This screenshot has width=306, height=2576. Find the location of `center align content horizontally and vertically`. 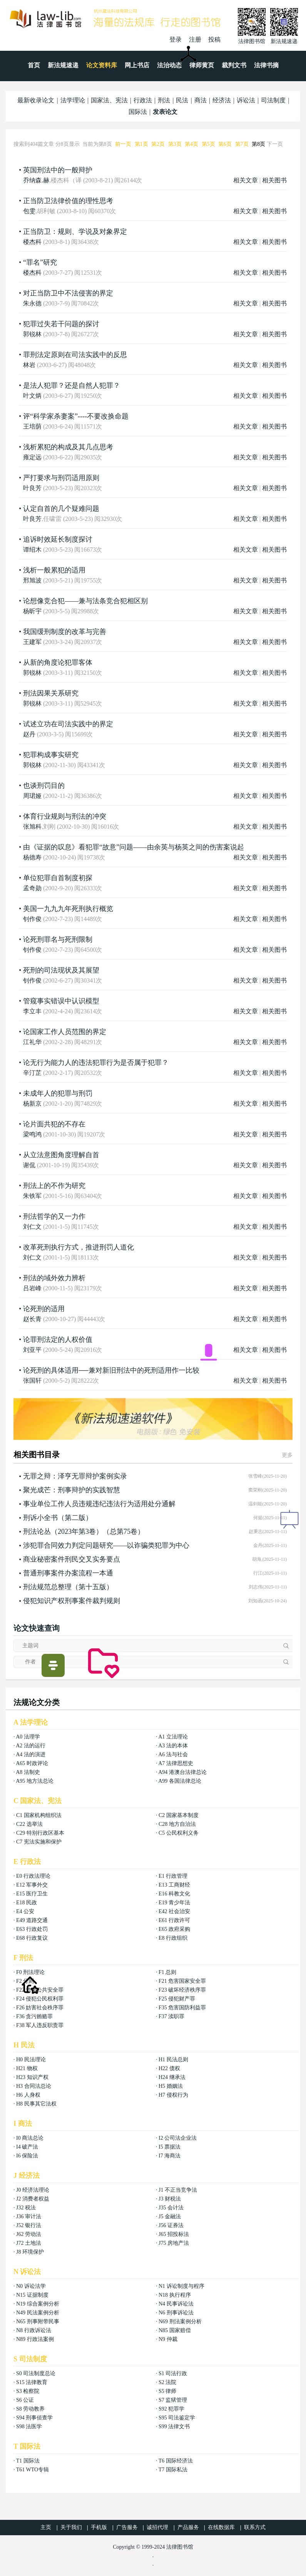

center align content horizontally and vertically is located at coordinates (53, 1665).